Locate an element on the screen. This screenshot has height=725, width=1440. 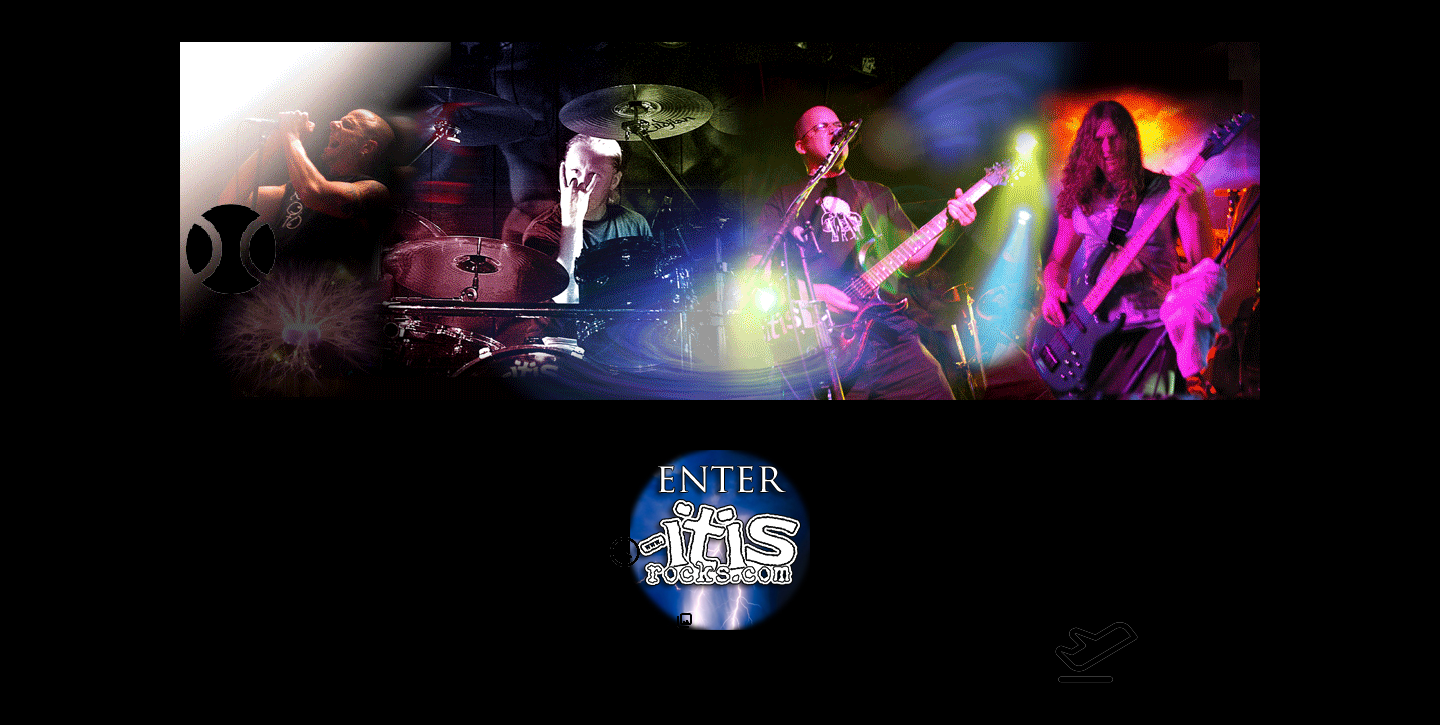
access baseball or sports content is located at coordinates (231, 249).